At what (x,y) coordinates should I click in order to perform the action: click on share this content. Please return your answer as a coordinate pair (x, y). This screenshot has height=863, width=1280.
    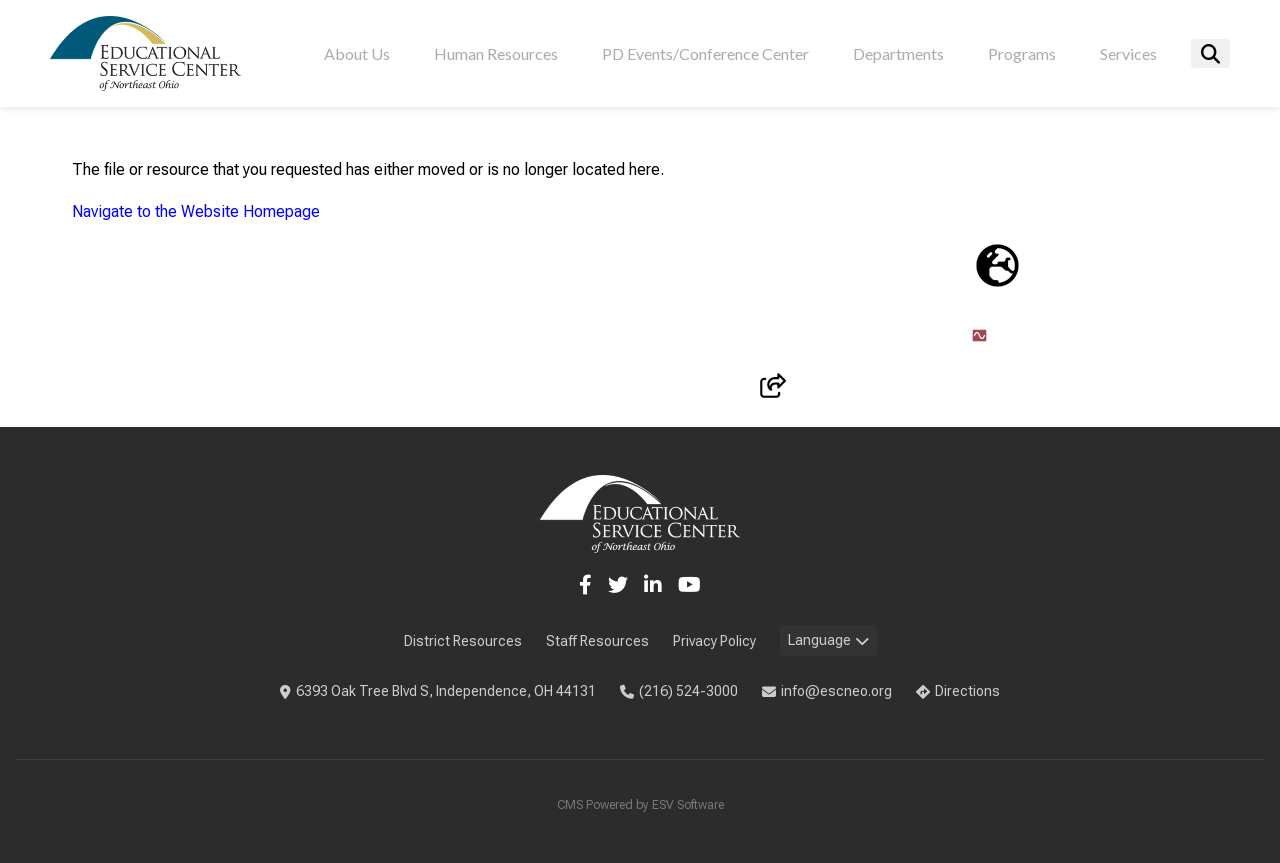
    Looking at the image, I should click on (772, 385).